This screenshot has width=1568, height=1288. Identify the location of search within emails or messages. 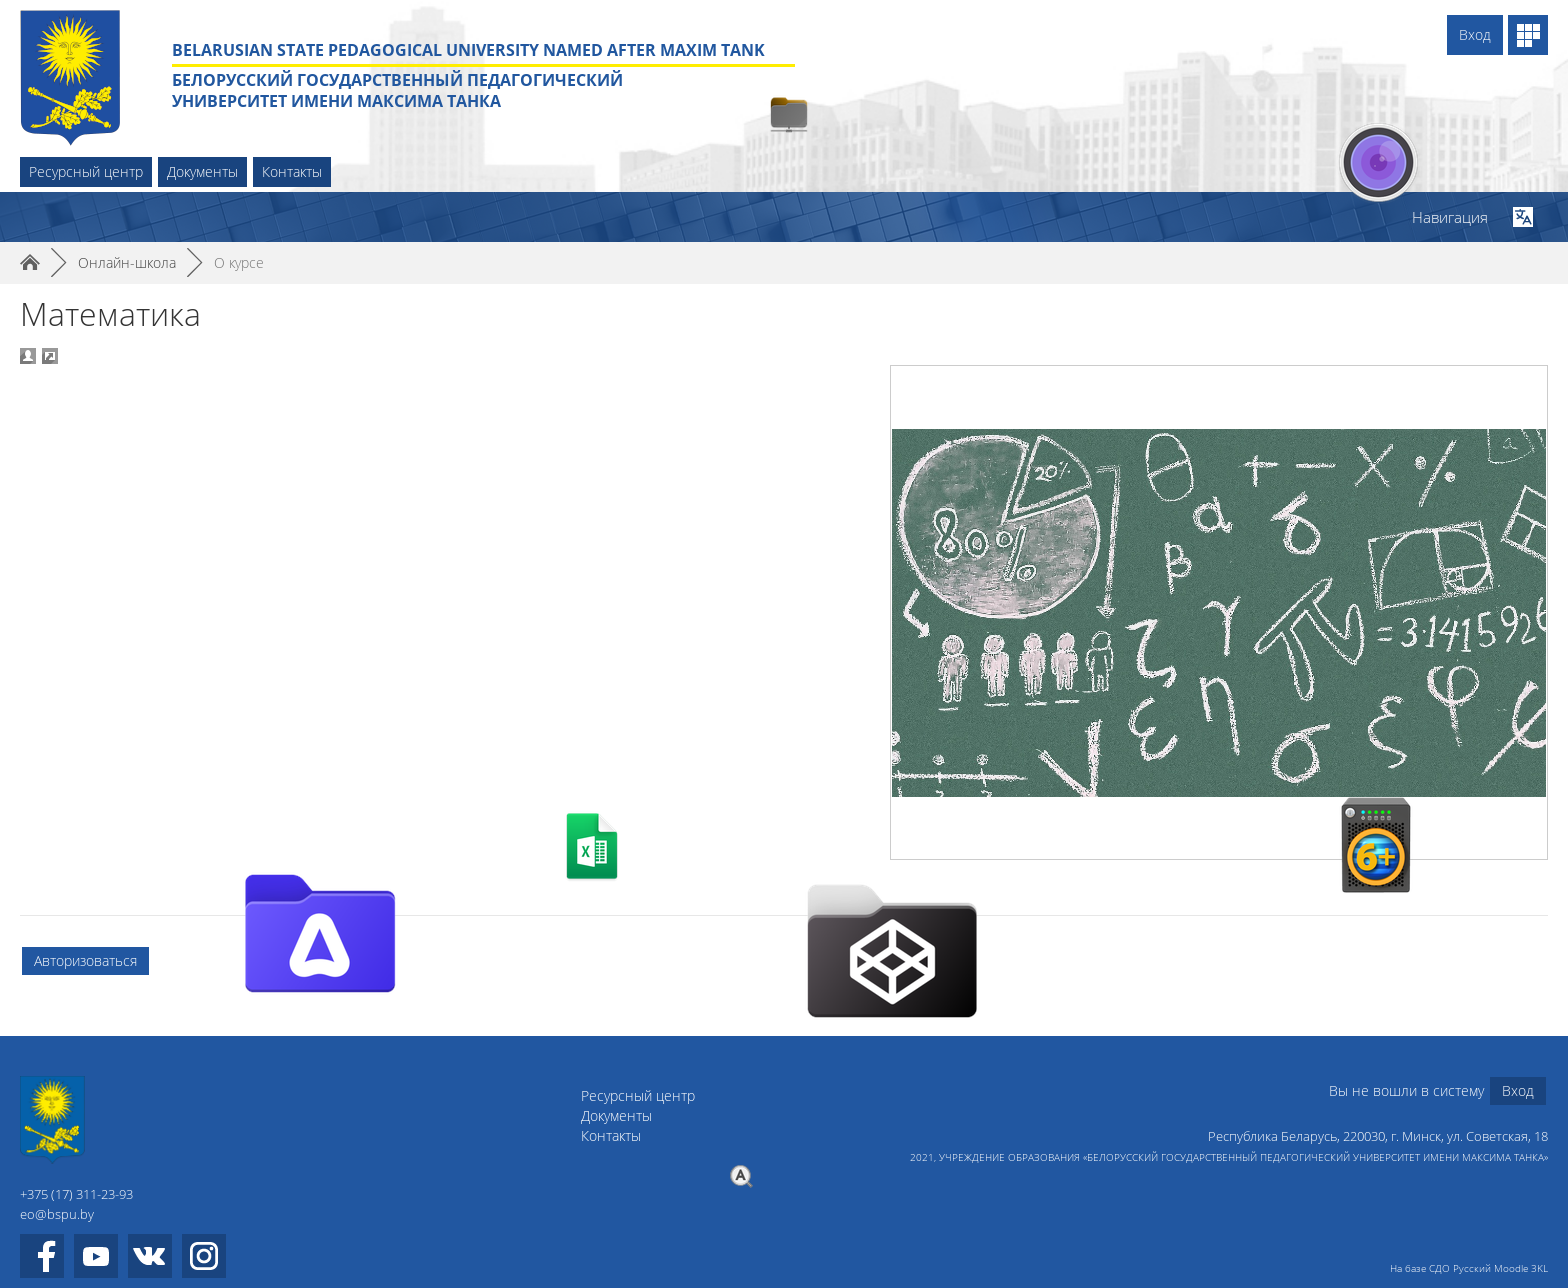
(741, 1176).